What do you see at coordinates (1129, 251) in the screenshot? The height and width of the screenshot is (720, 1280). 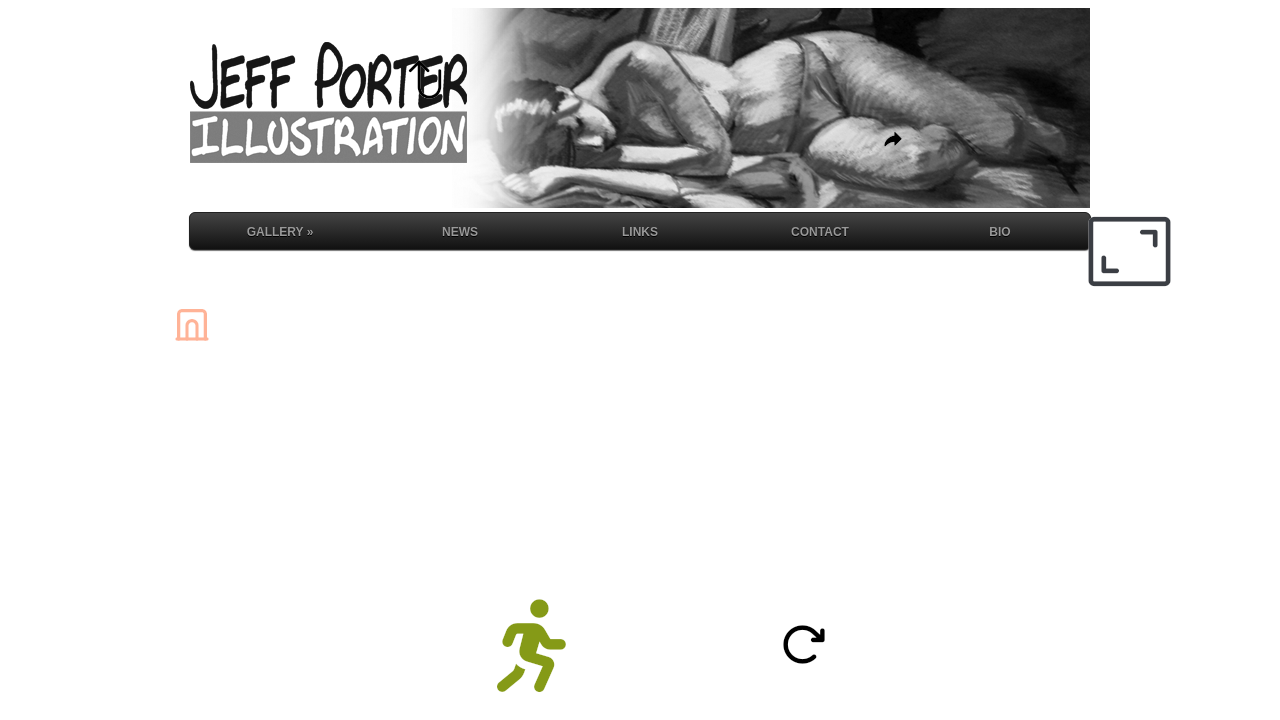 I see `enter fullscreen mode` at bounding box center [1129, 251].